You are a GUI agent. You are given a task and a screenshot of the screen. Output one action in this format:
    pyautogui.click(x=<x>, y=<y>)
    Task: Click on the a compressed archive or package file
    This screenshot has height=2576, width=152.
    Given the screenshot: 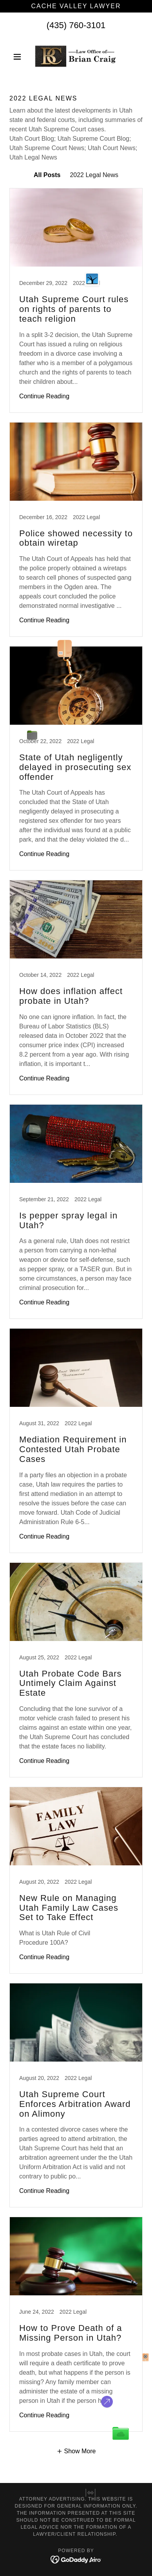 What is the action you would take?
    pyautogui.click(x=65, y=648)
    